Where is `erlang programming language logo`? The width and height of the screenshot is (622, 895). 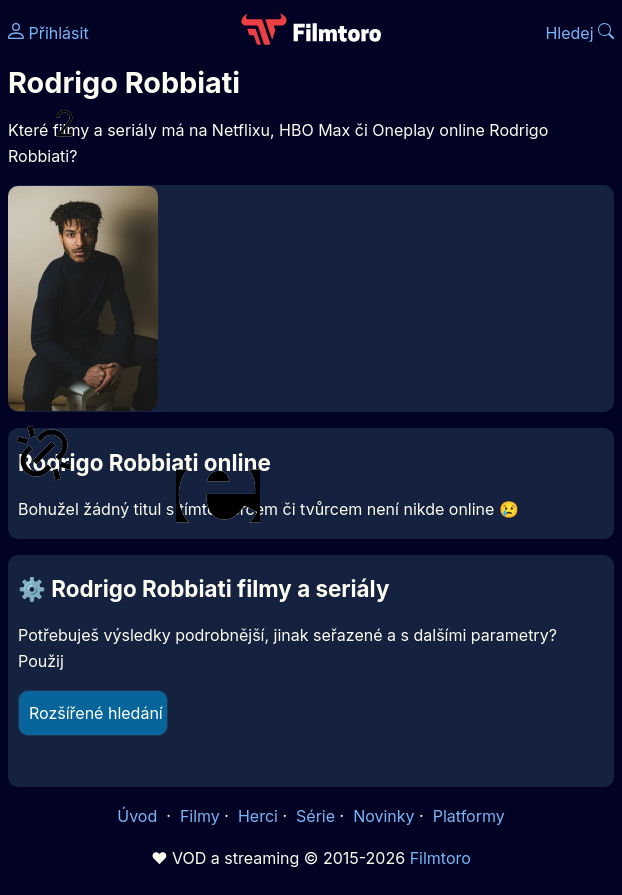
erlang programming language logo is located at coordinates (218, 496).